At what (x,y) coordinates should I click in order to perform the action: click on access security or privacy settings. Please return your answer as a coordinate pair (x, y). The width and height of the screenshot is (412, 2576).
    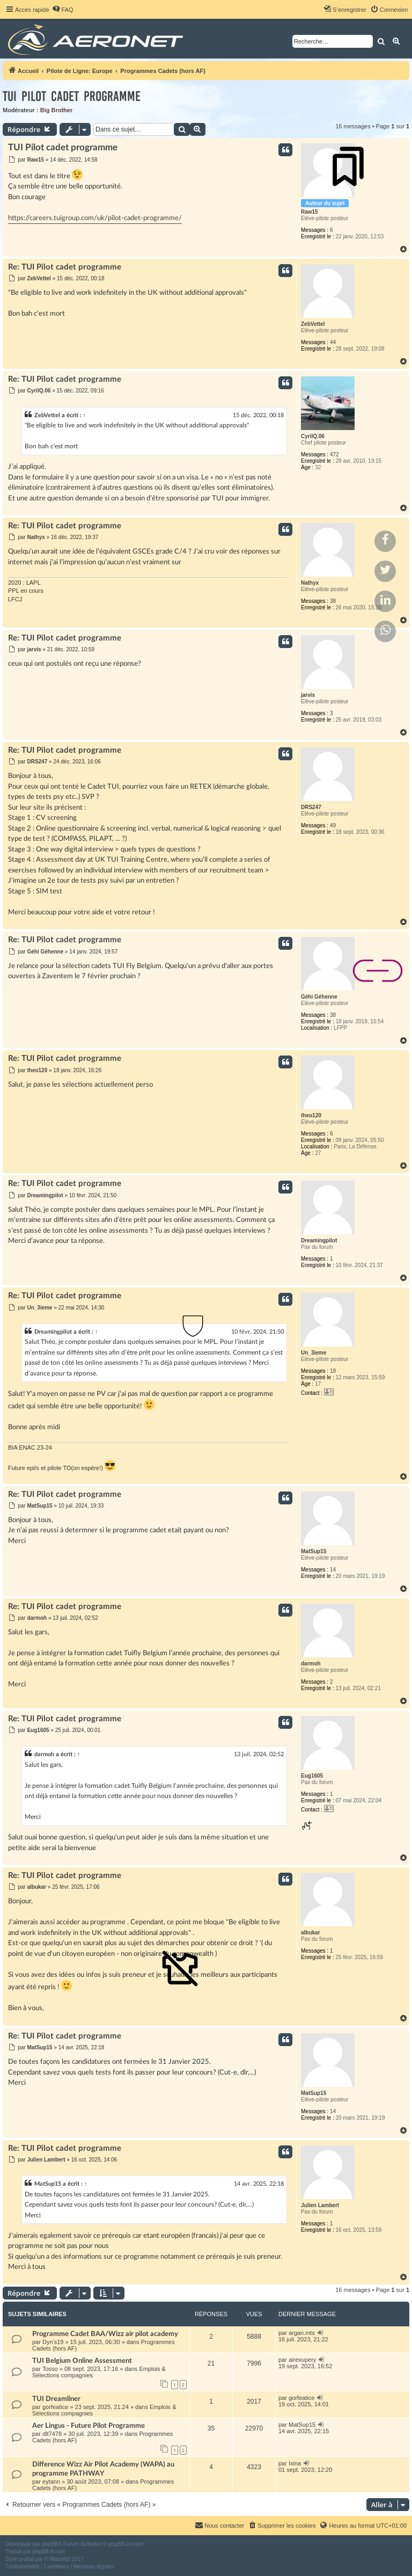
    Looking at the image, I should click on (193, 1325).